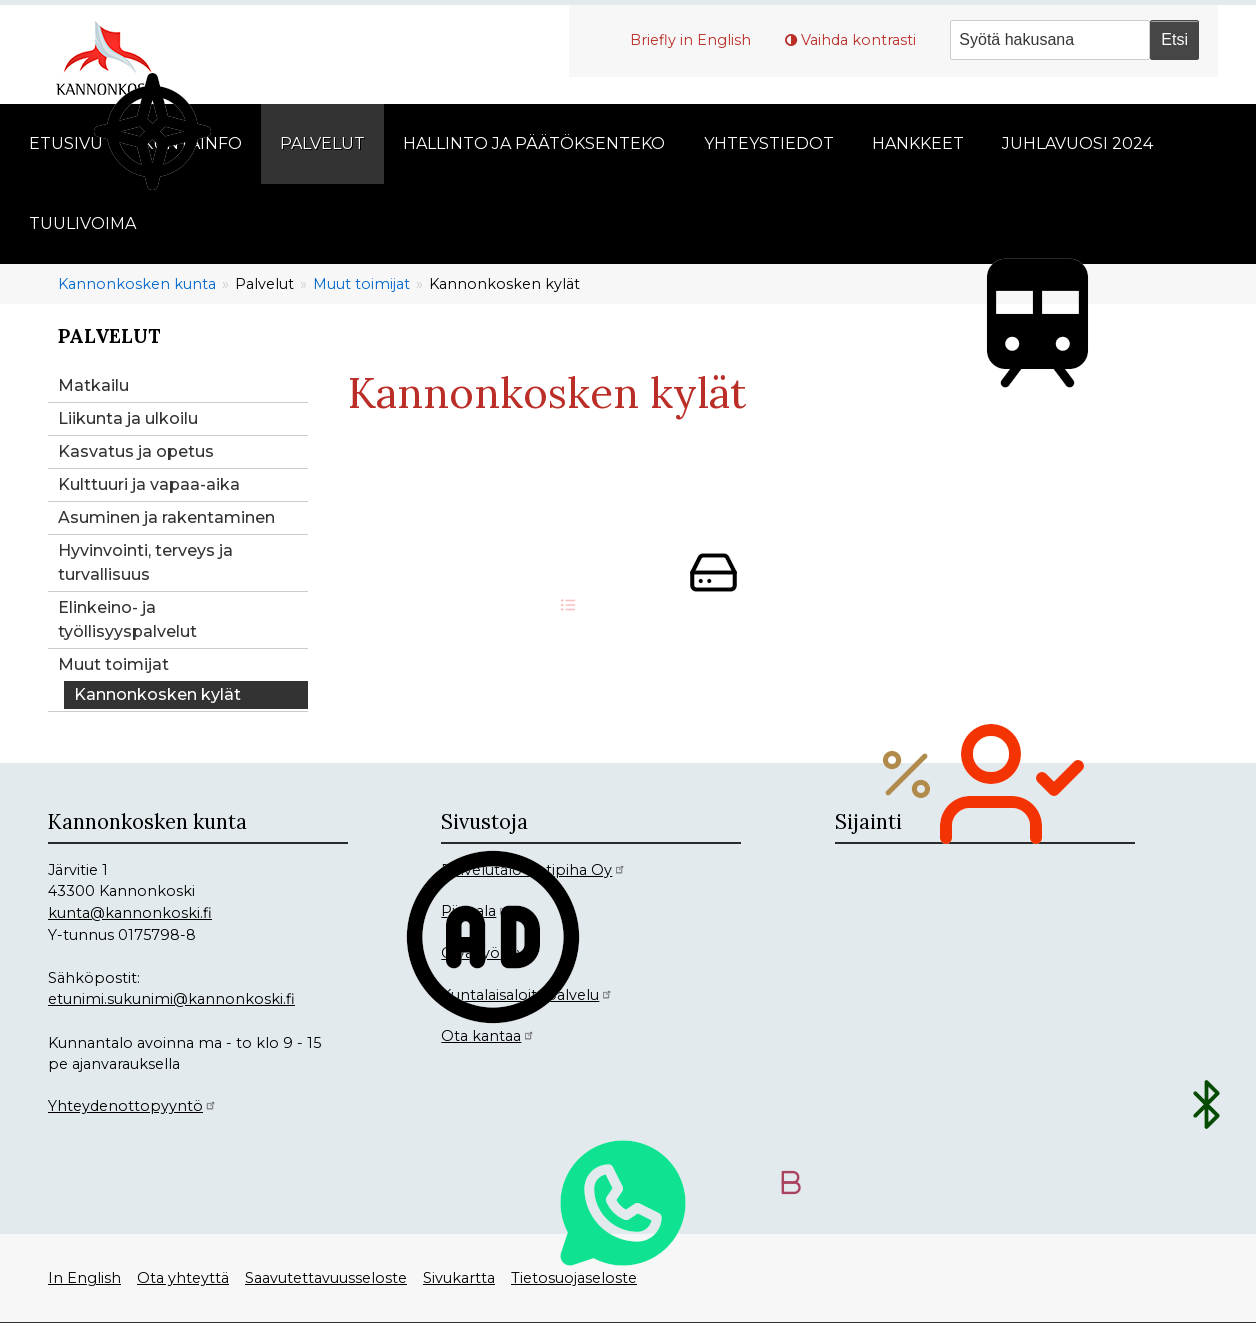  What do you see at coordinates (790, 1182) in the screenshot?
I see `apply bold formatting to selected text` at bounding box center [790, 1182].